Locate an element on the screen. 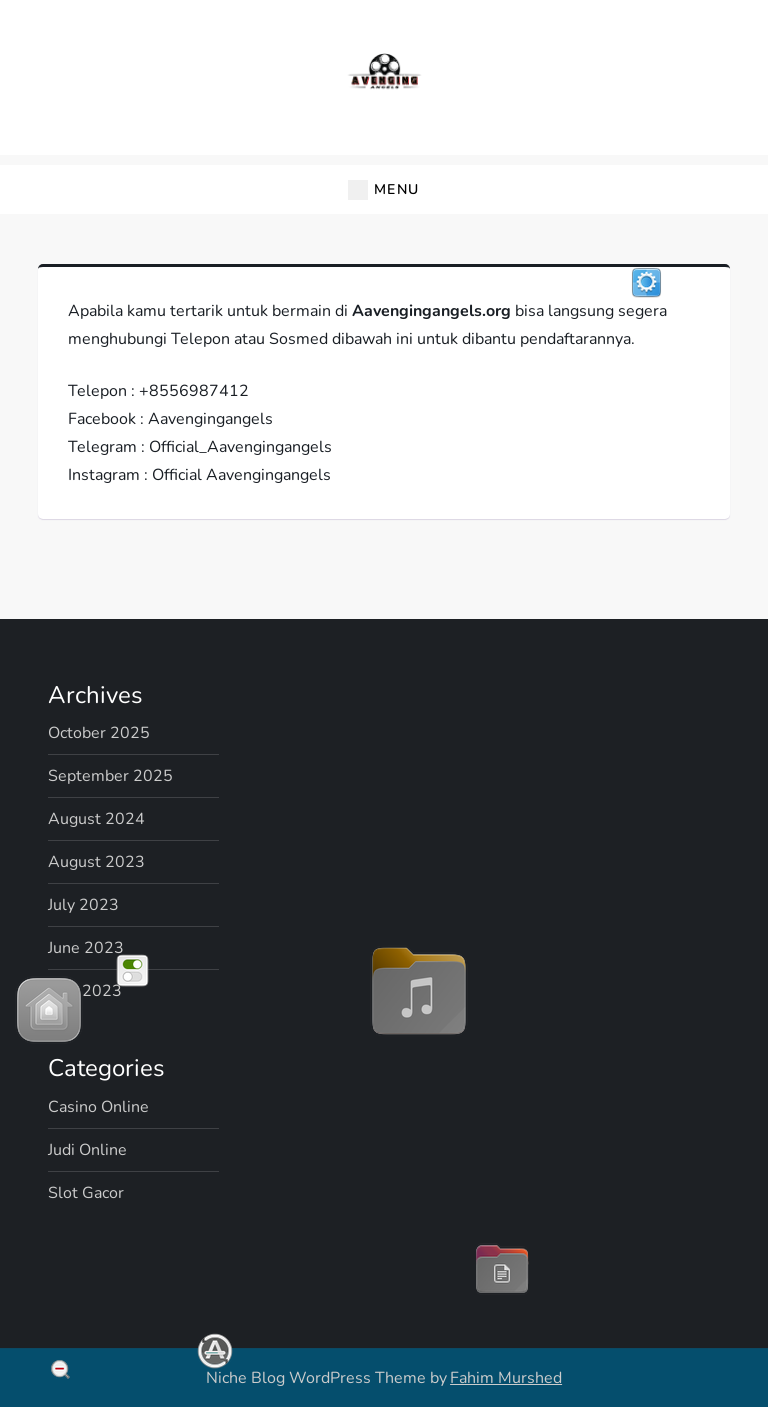 Image resolution: width=768 pixels, height=1407 pixels. open your documents folder is located at coordinates (502, 1269).